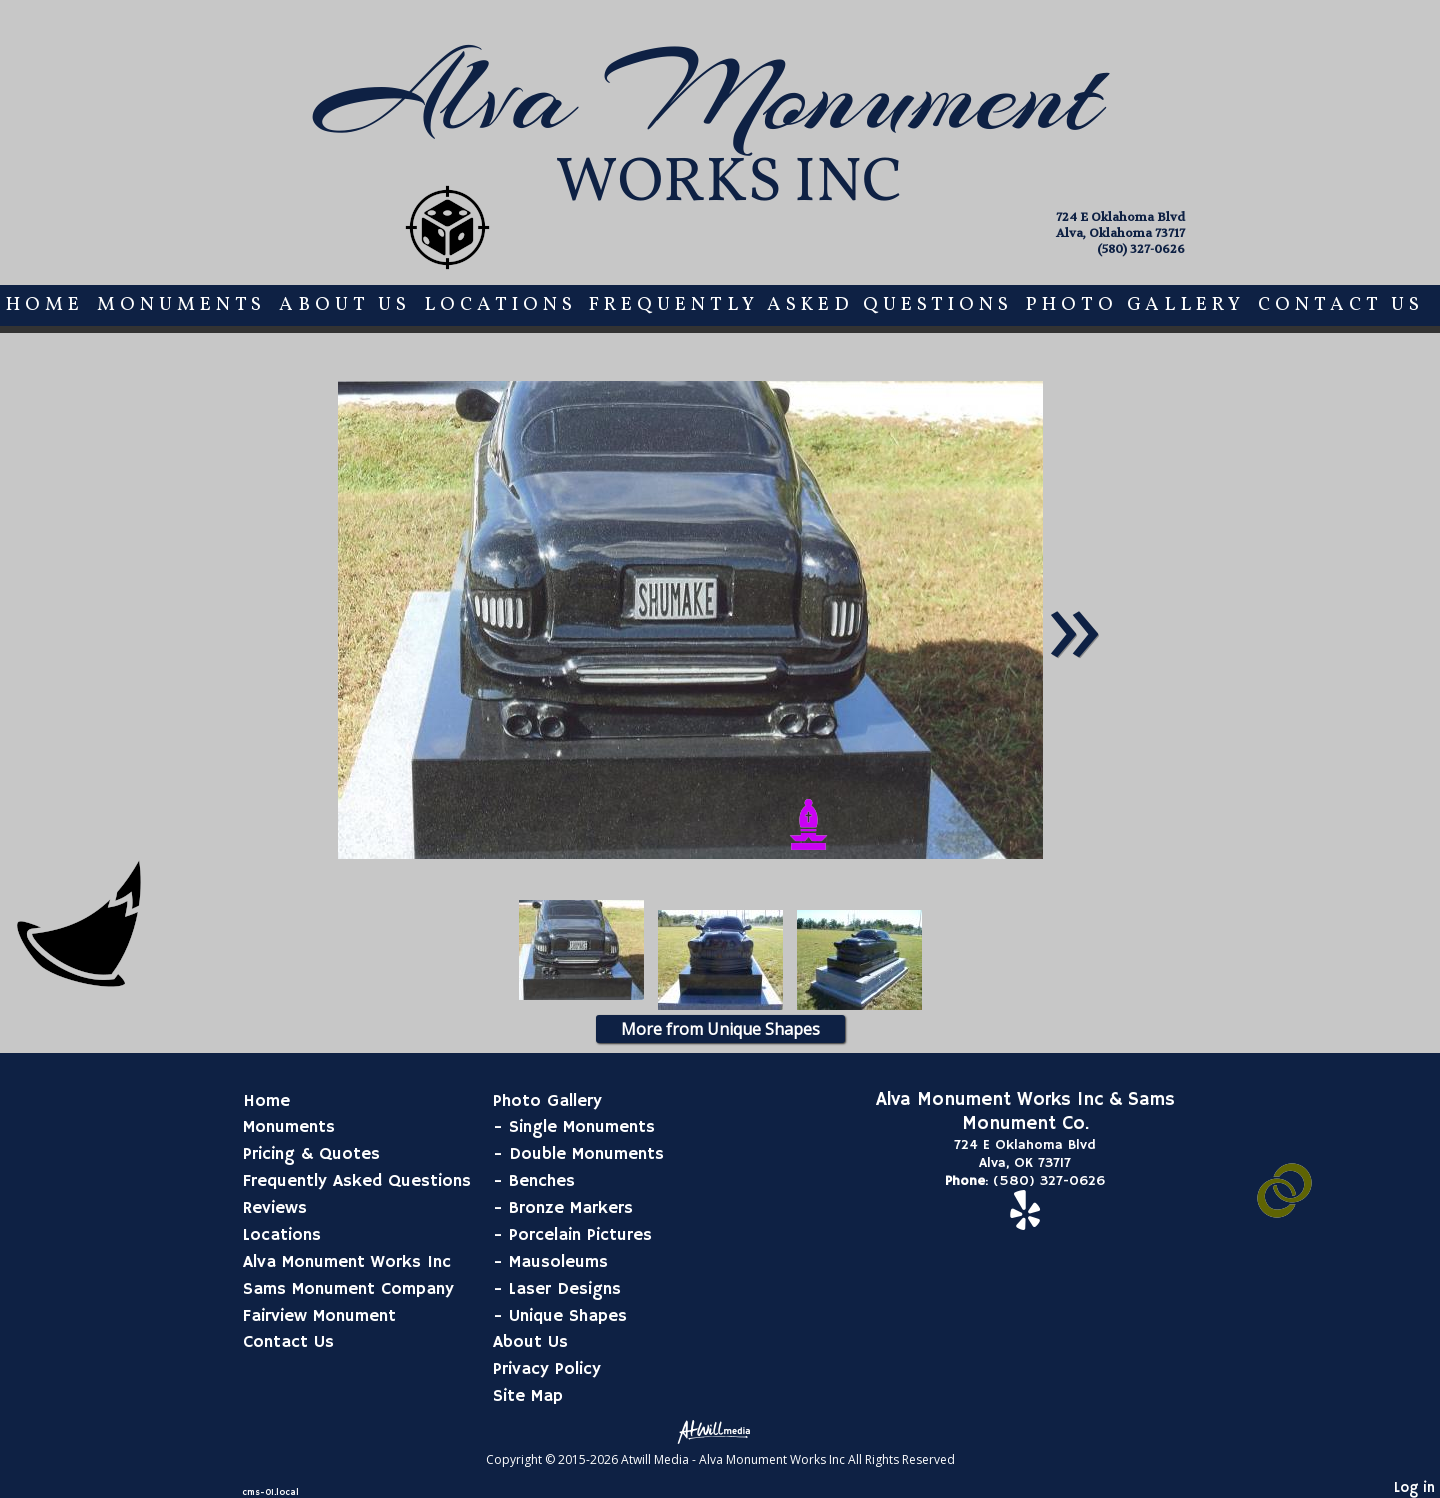 The image size is (1440, 1498). What do you see at coordinates (808, 824) in the screenshot?
I see `select the bishop piece in a chess game` at bounding box center [808, 824].